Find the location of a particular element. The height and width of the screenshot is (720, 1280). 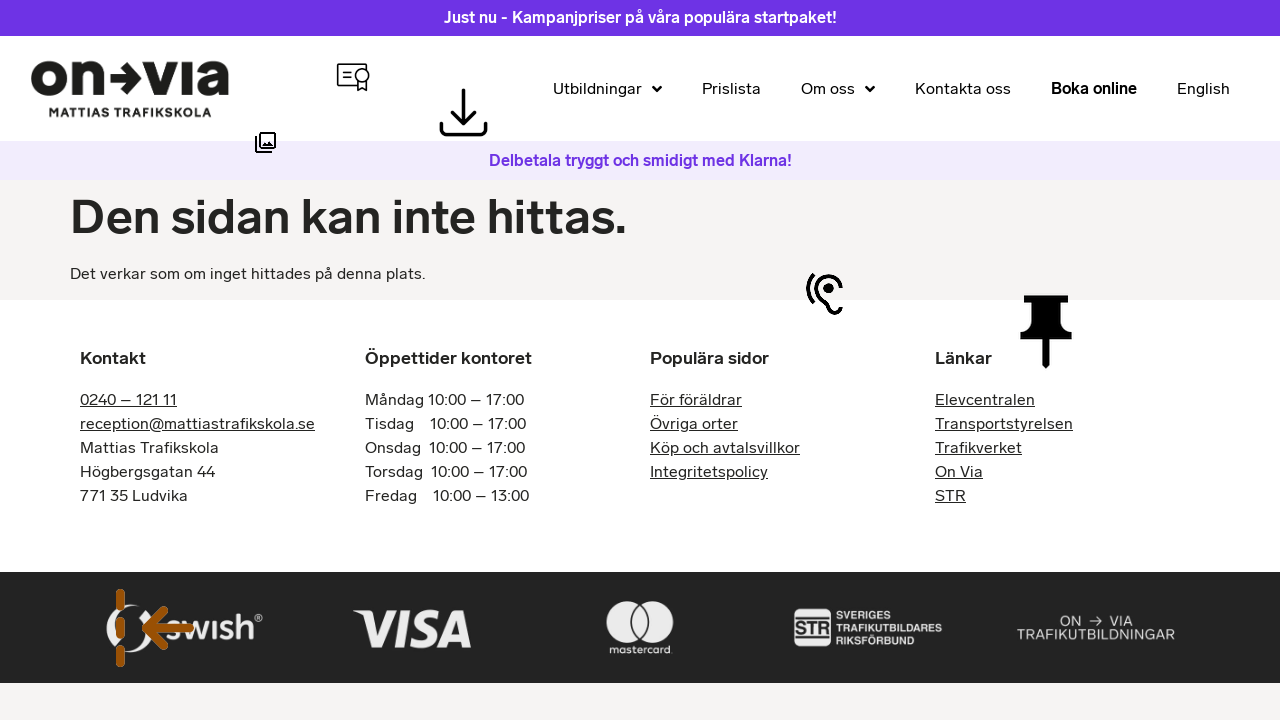

pin item to keep it visible is located at coordinates (1046, 332).